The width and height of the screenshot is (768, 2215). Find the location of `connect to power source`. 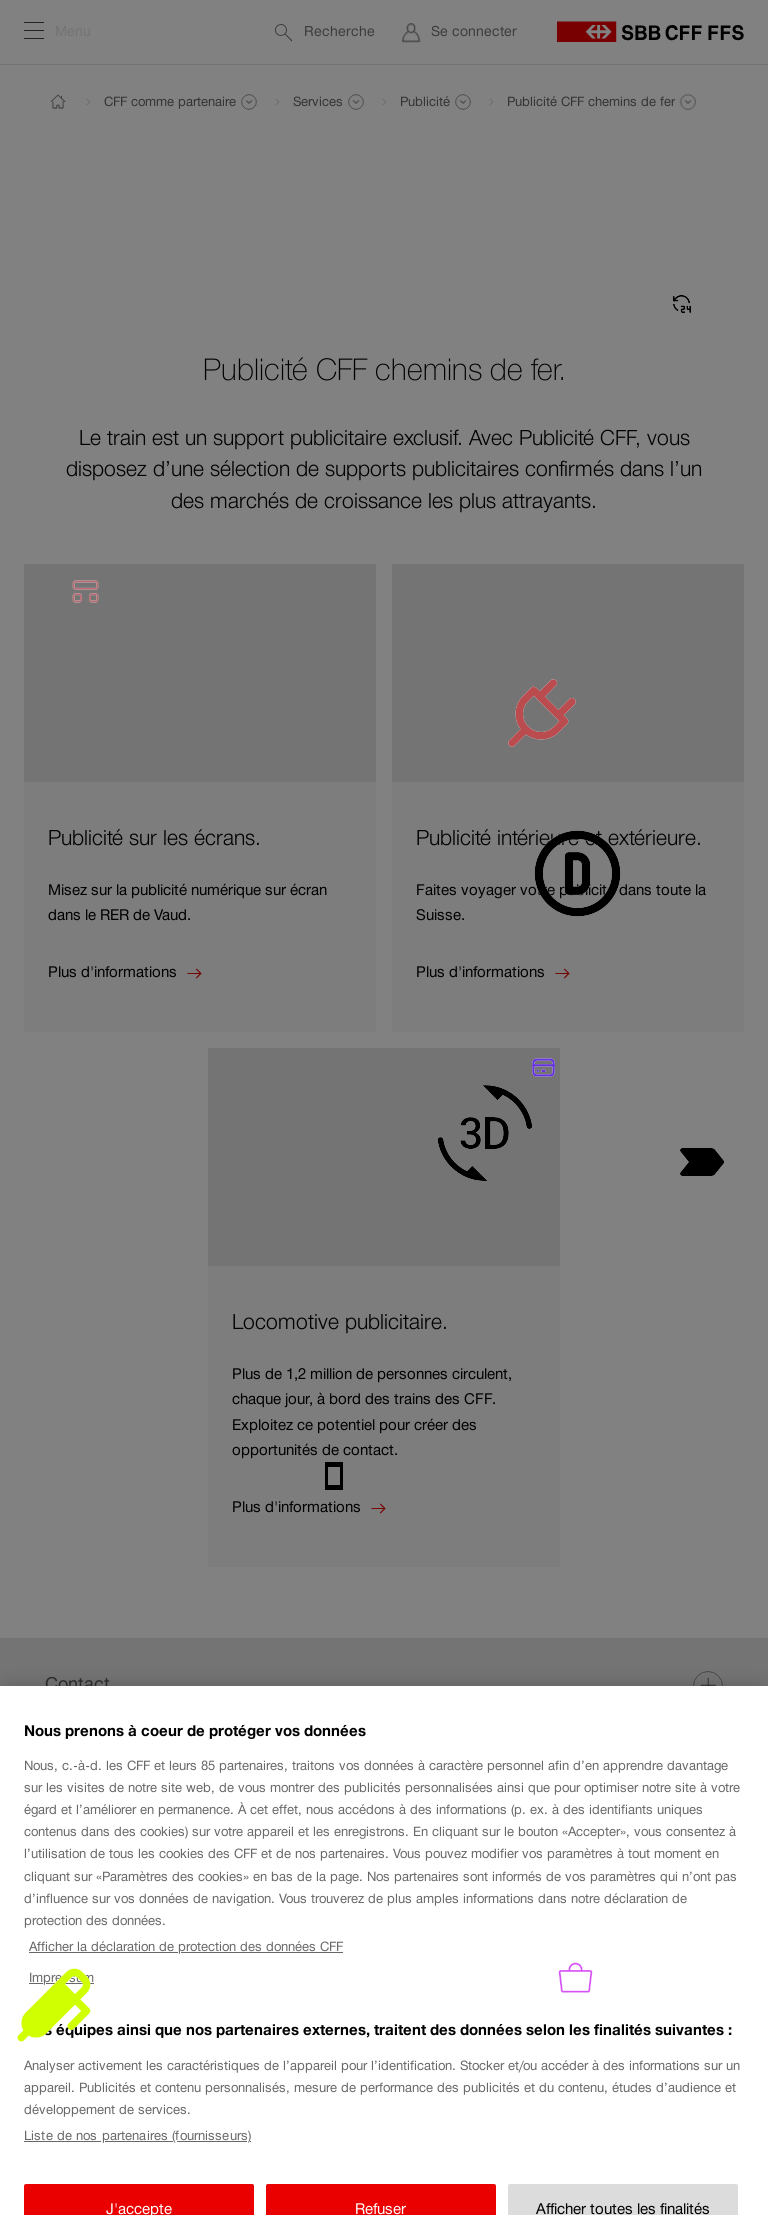

connect to power source is located at coordinates (542, 713).